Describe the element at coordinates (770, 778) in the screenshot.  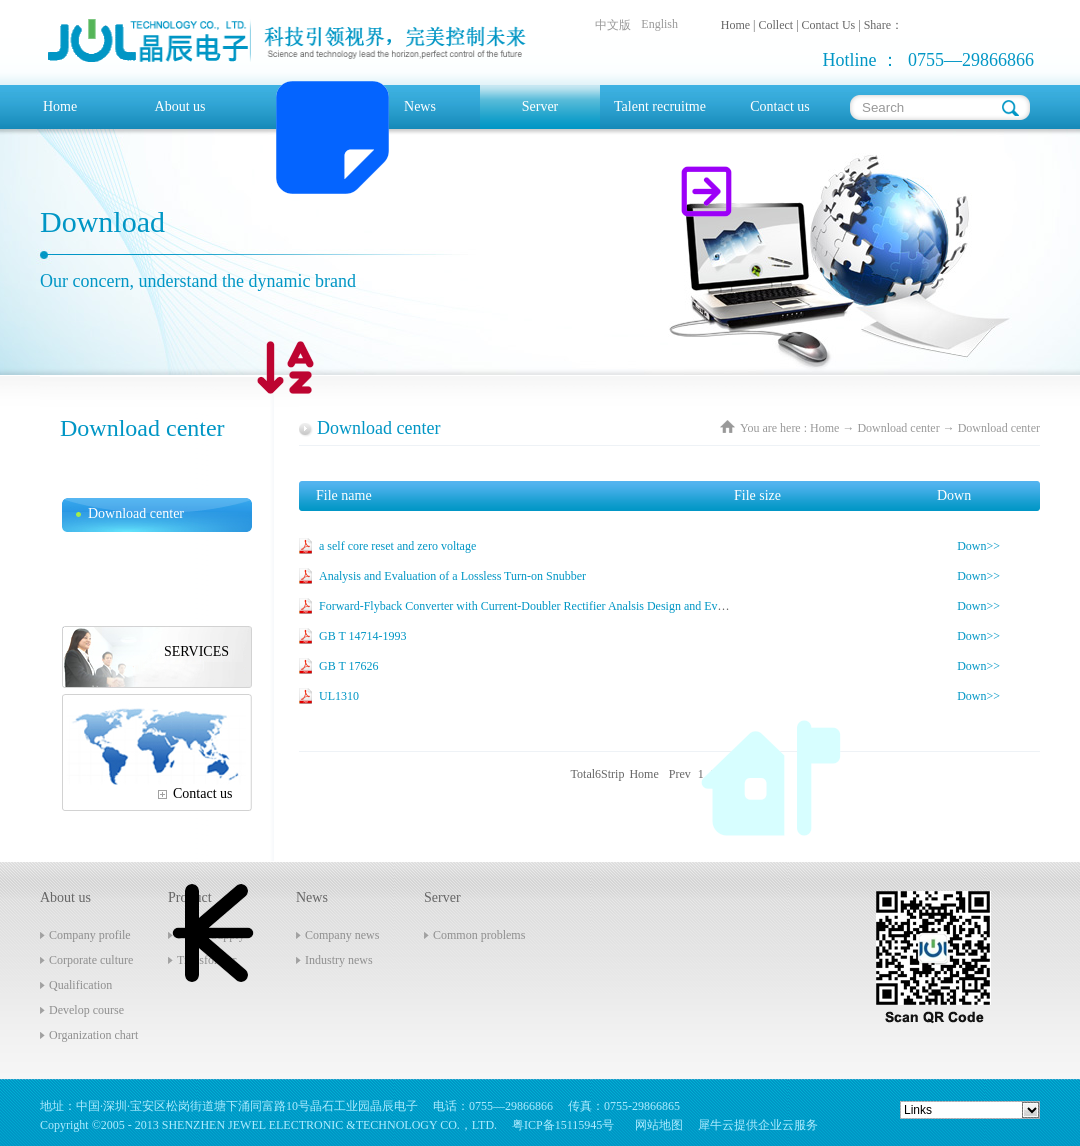
I see `view your home address or primary location` at that location.